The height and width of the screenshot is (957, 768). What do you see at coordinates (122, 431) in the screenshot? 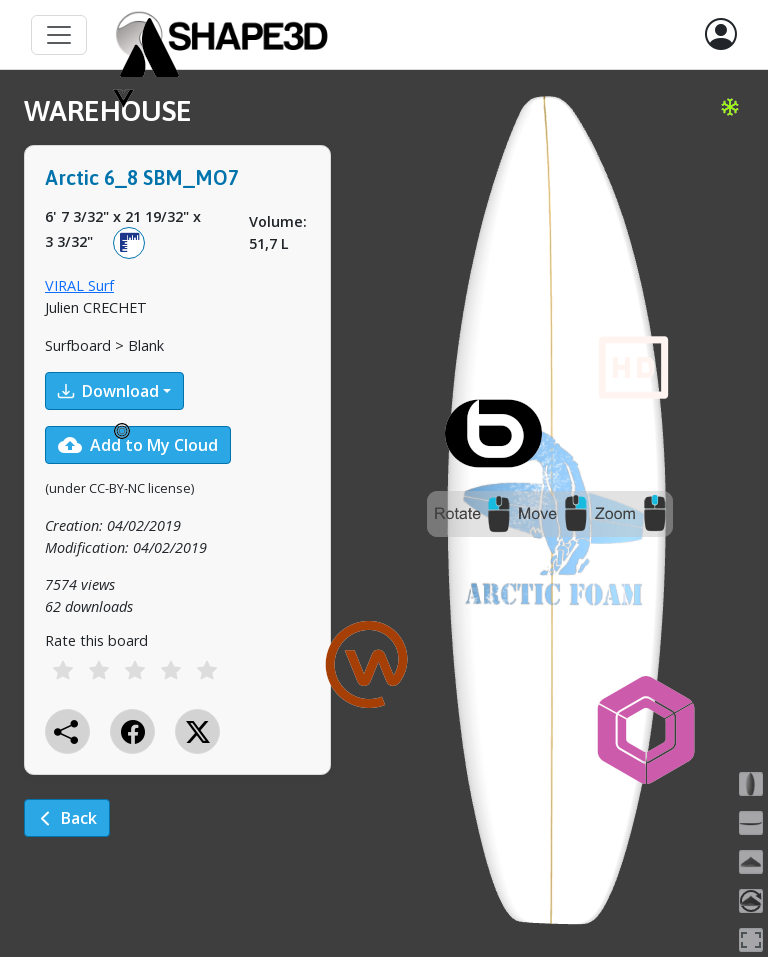
I see `open zen browser` at bounding box center [122, 431].